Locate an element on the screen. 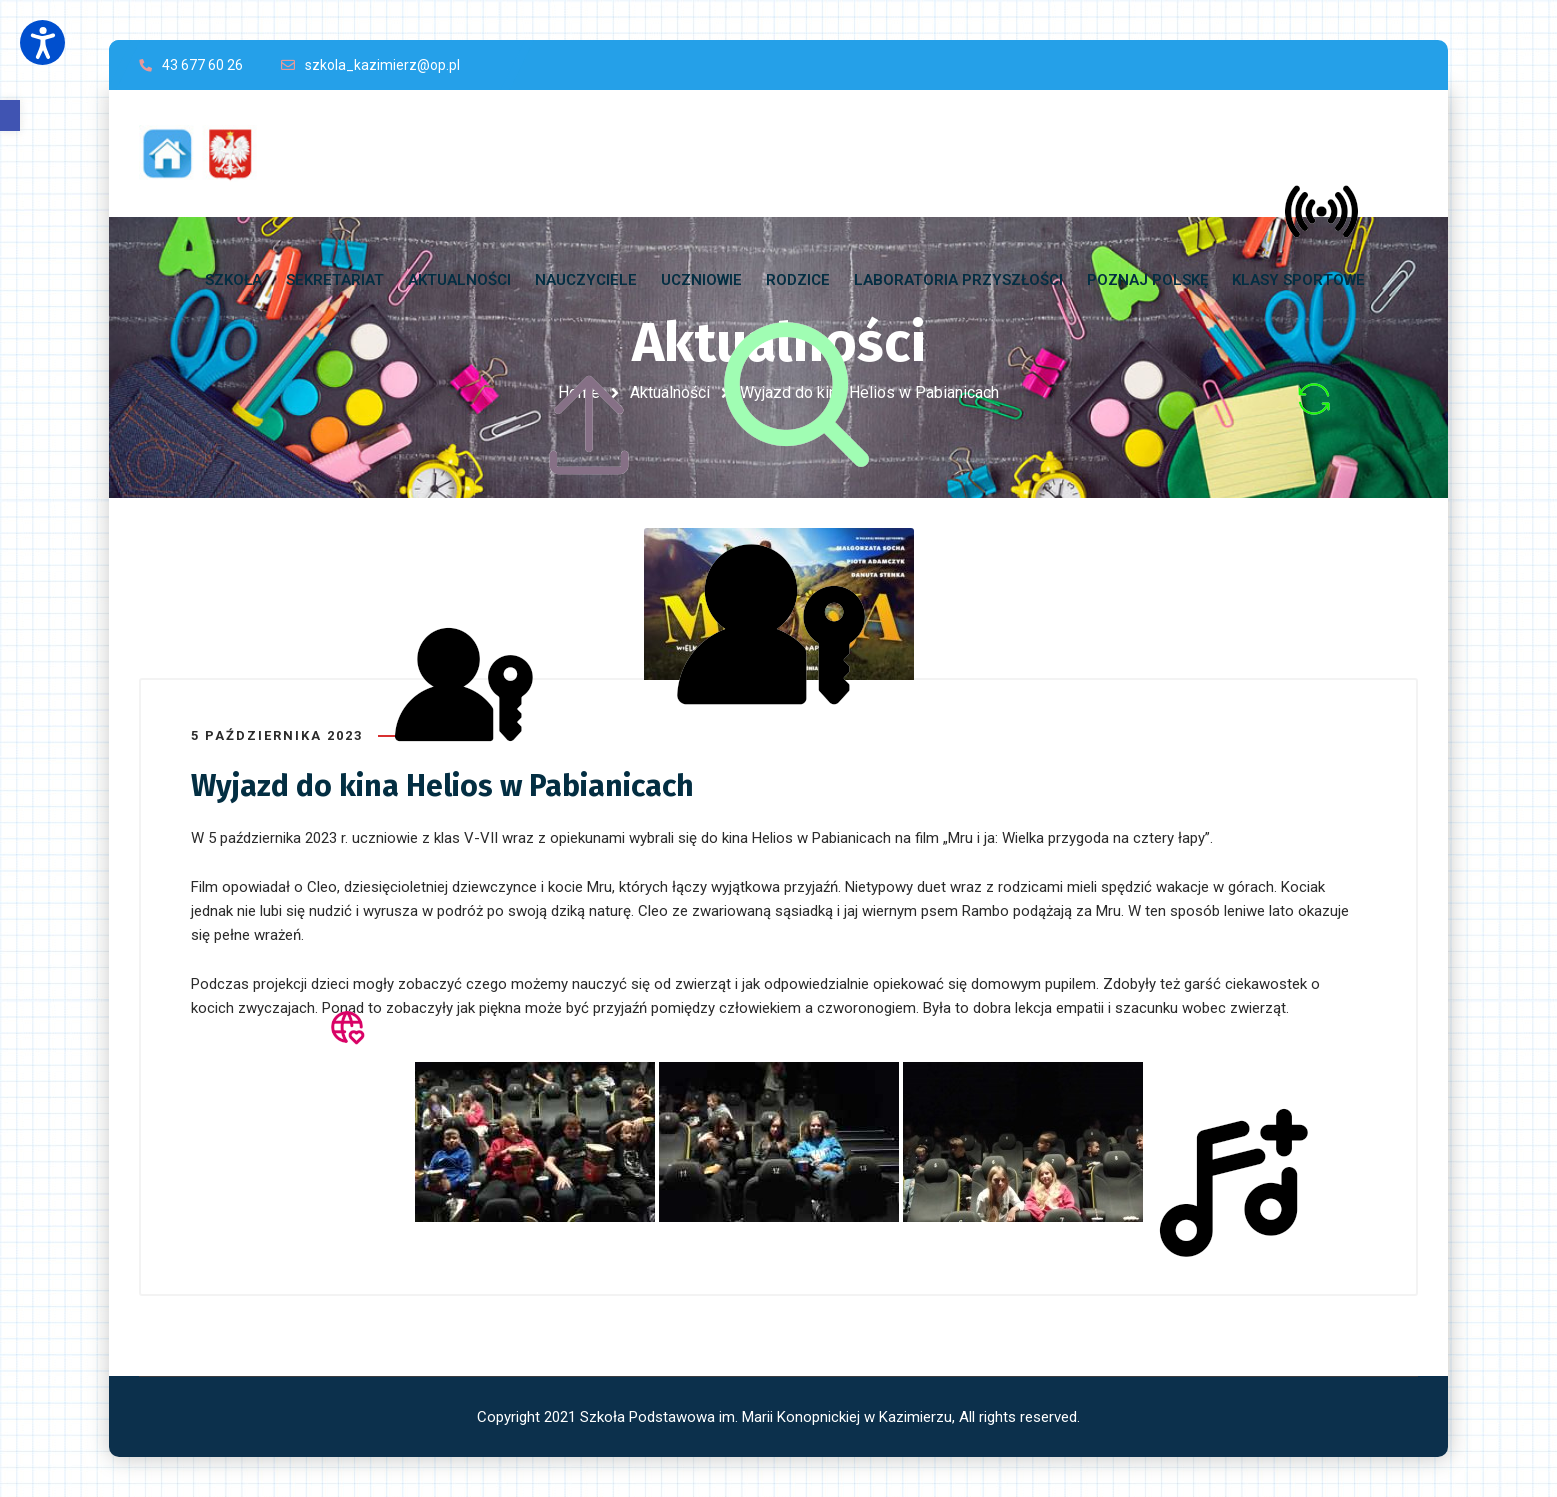 The image size is (1557, 1497). support global causes or charities is located at coordinates (347, 1027).